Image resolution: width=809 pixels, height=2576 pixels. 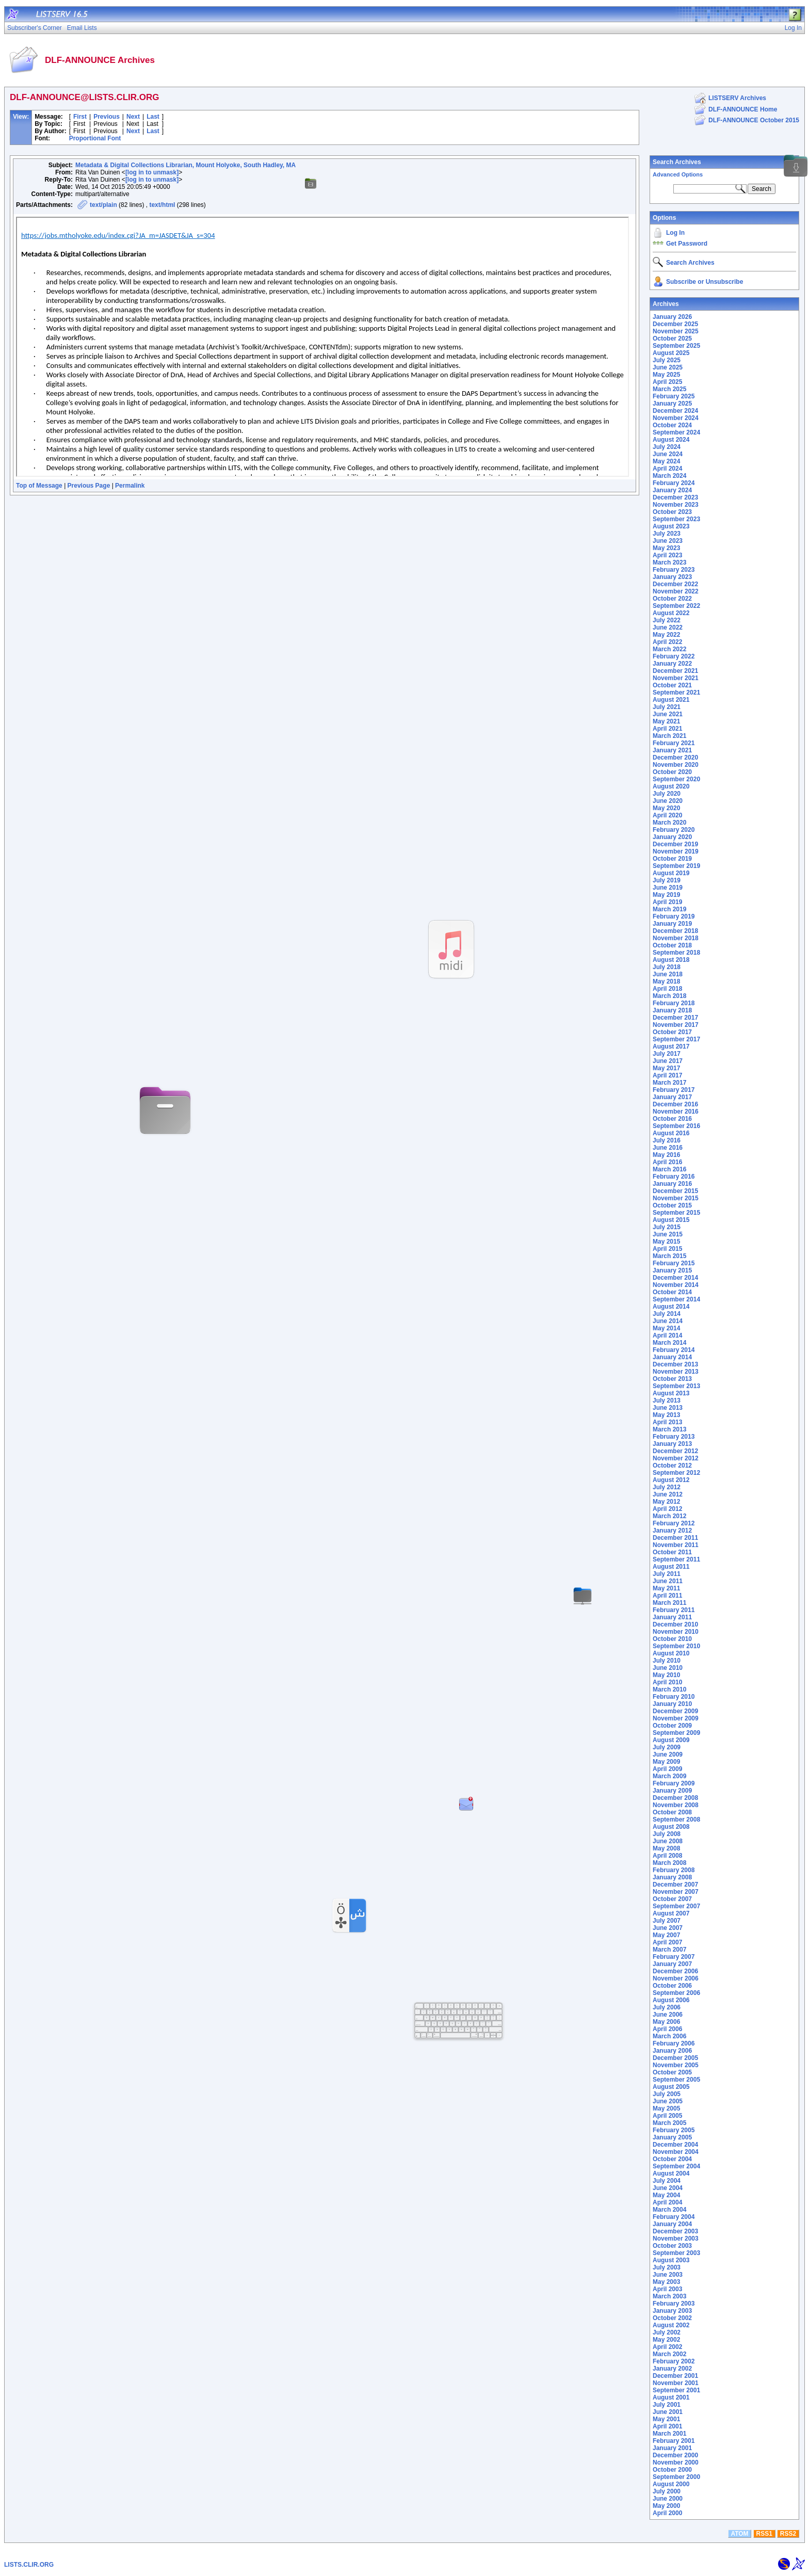 What do you see at coordinates (451, 949) in the screenshot?
I see `a midi audio file` at bounding box center [451, 949].